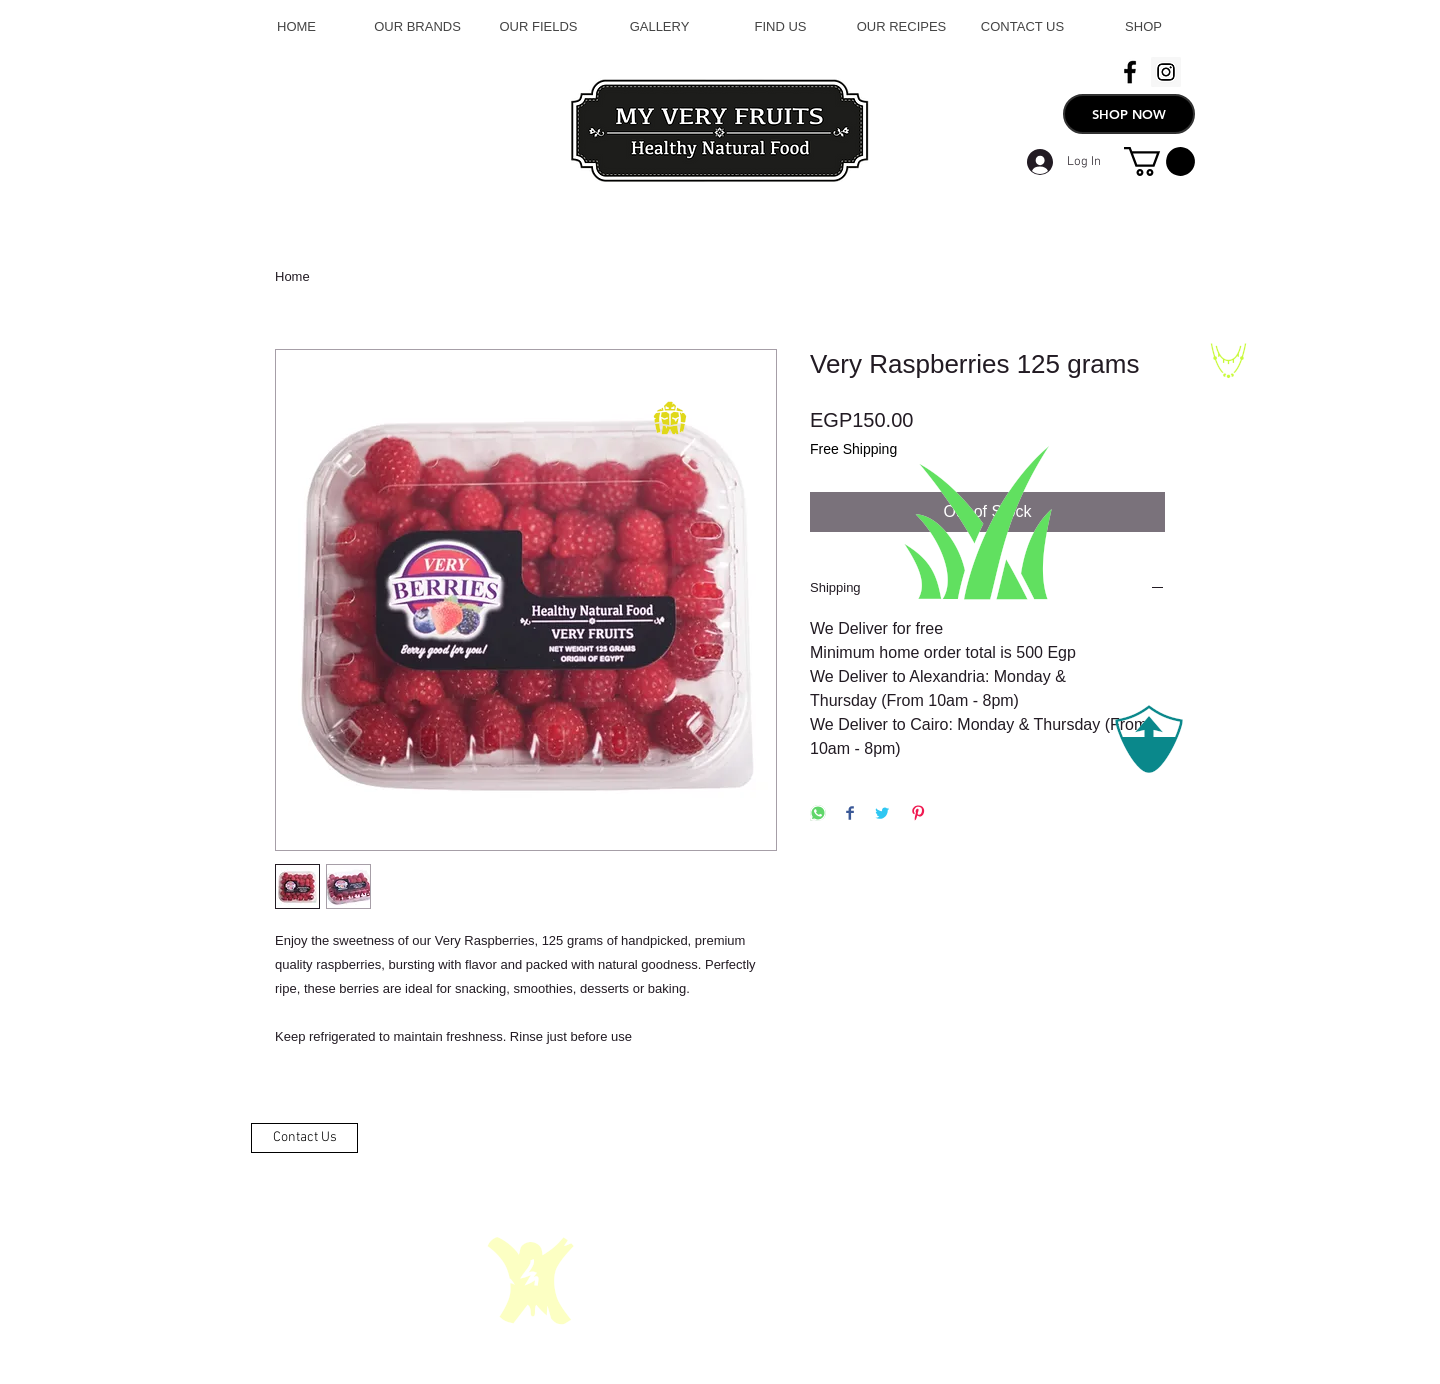  What do you see at coordinates (1149, 739) in the screenshot?
I see `upgrade your armor or defensive stats` at bounding box center [1149, 739].